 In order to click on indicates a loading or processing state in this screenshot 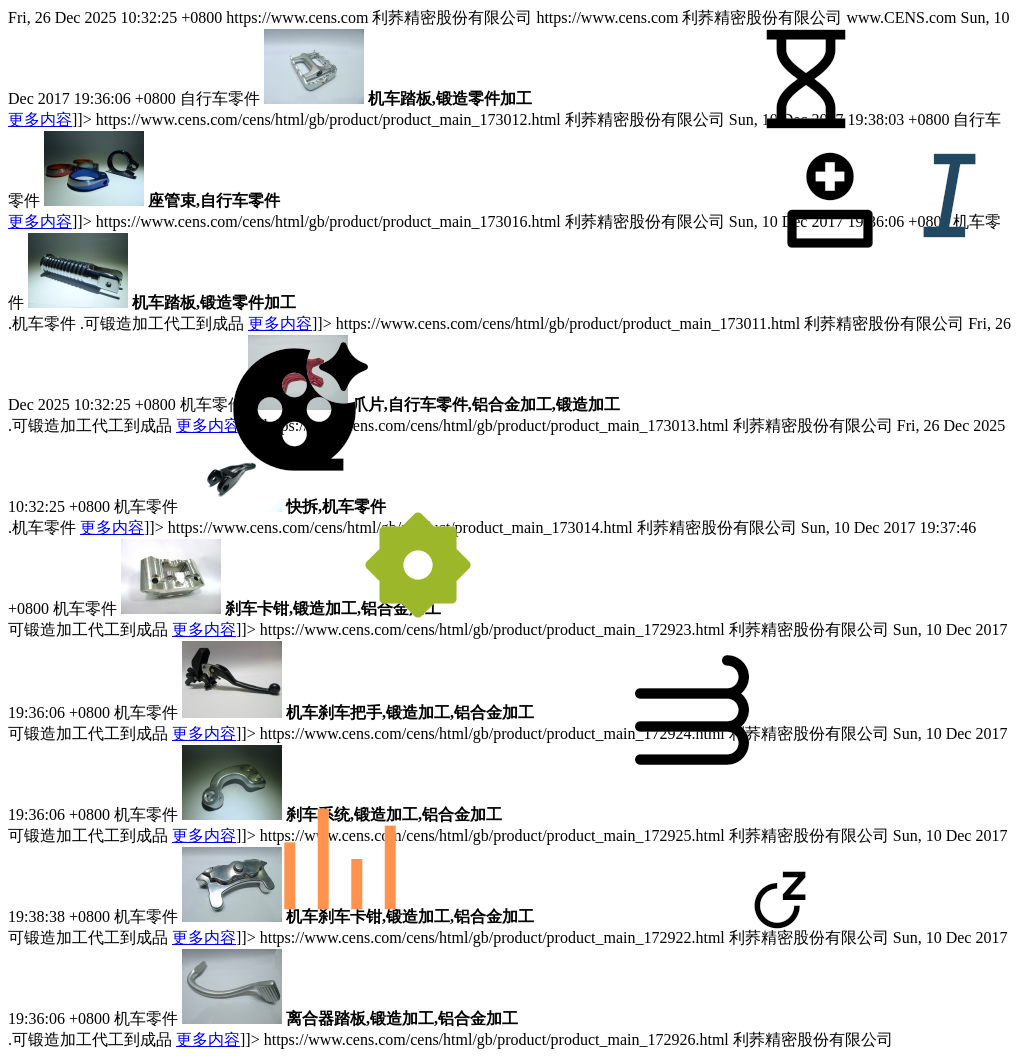, I will do `click(806, 79)`.